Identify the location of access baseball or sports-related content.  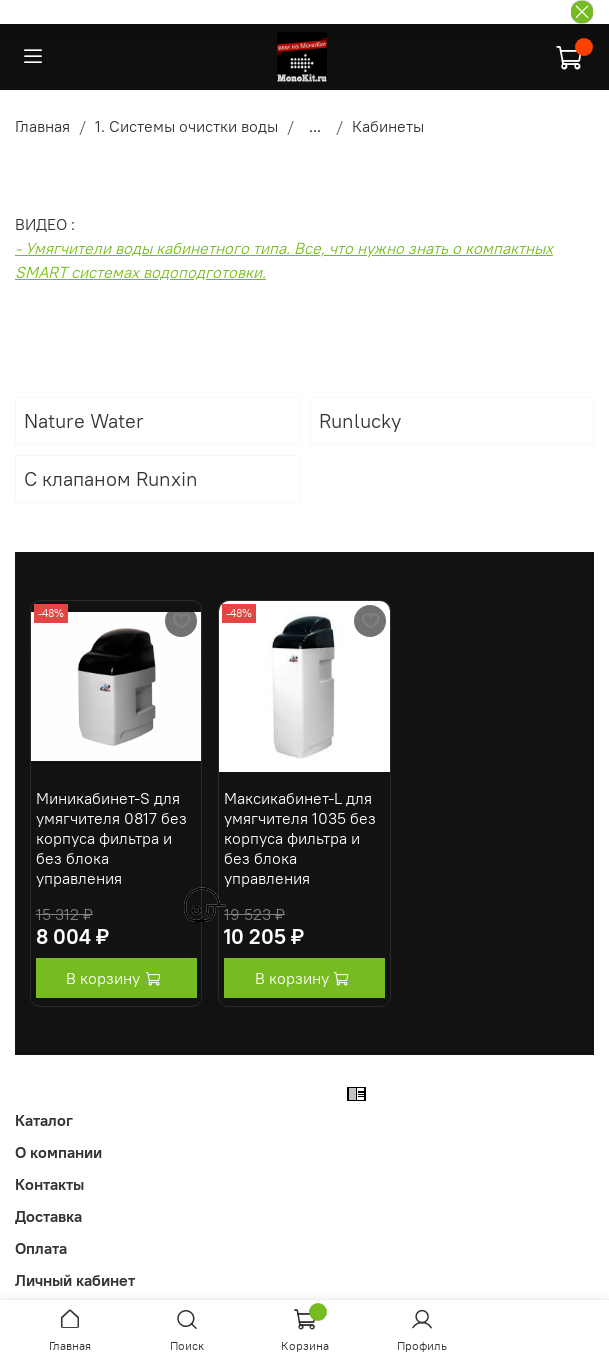
(203, 905).